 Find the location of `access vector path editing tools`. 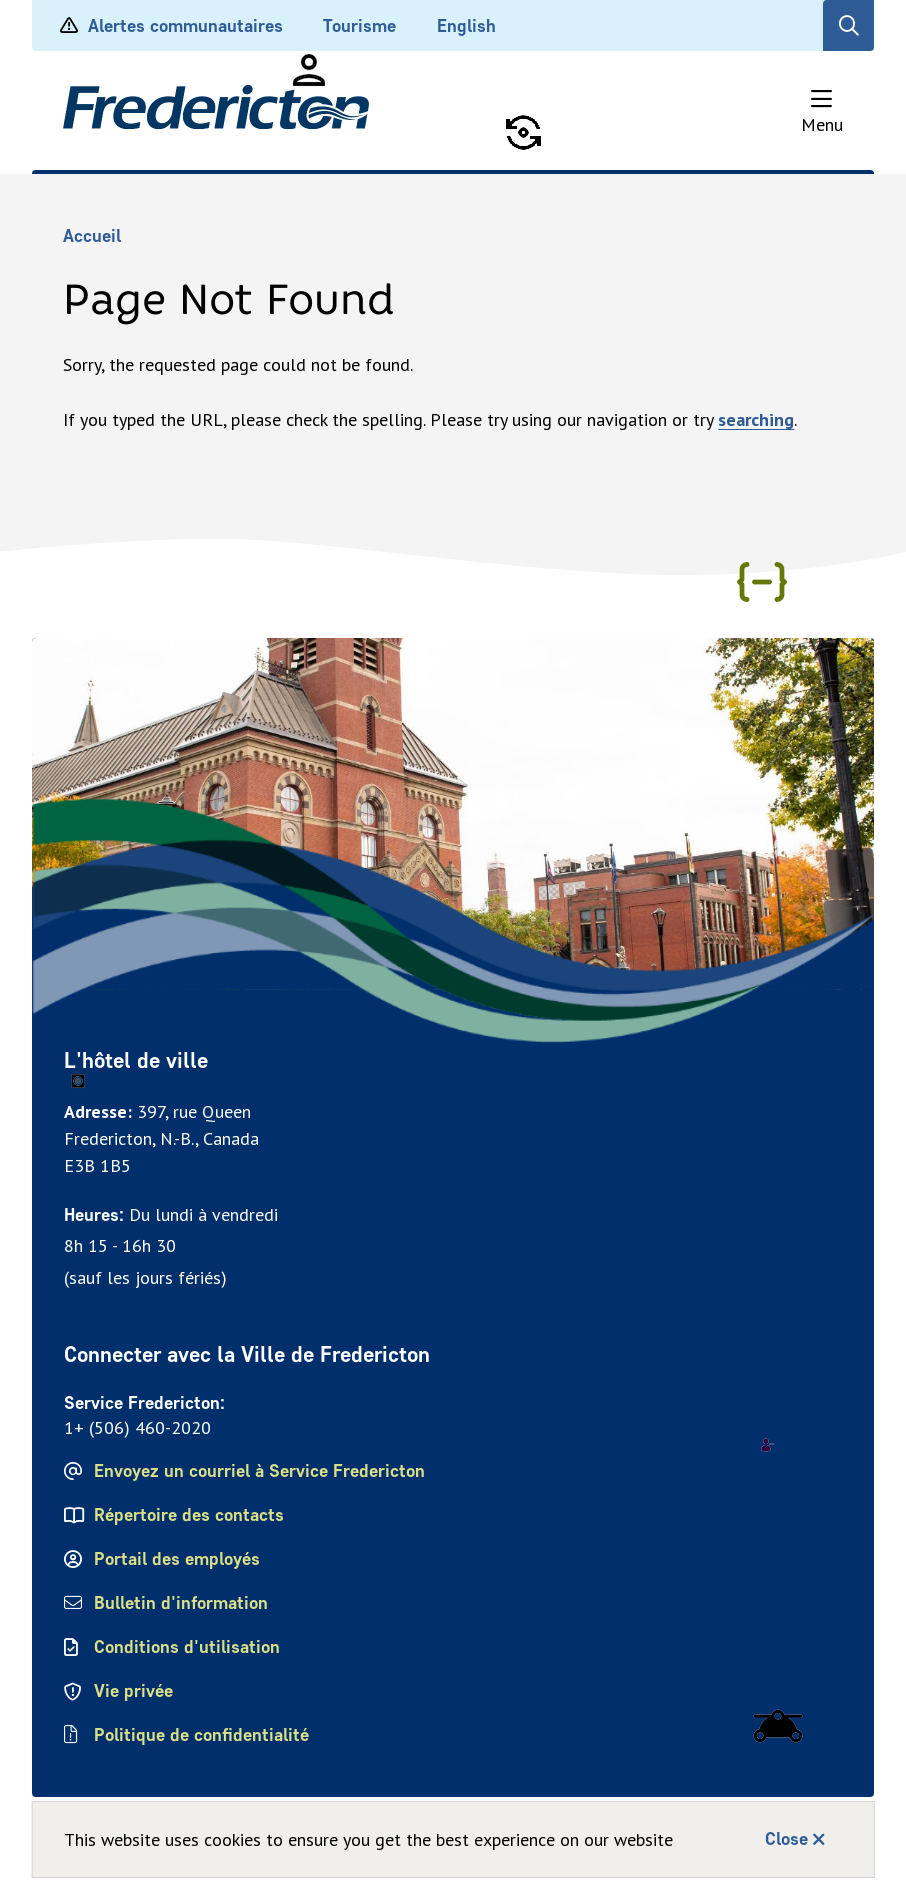

access vector path editing tools is located at coordinates (778, 1726).